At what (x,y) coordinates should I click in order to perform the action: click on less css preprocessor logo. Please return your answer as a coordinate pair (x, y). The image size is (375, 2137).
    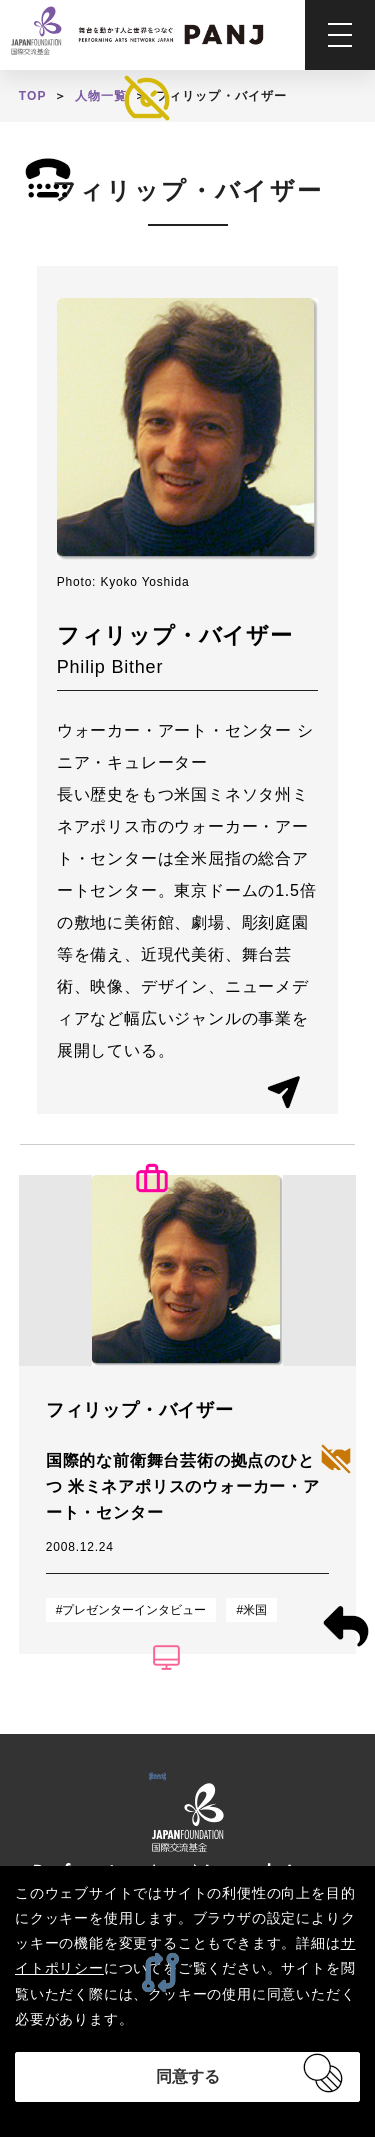
    Looking at the image, I should click on (157, 1776).